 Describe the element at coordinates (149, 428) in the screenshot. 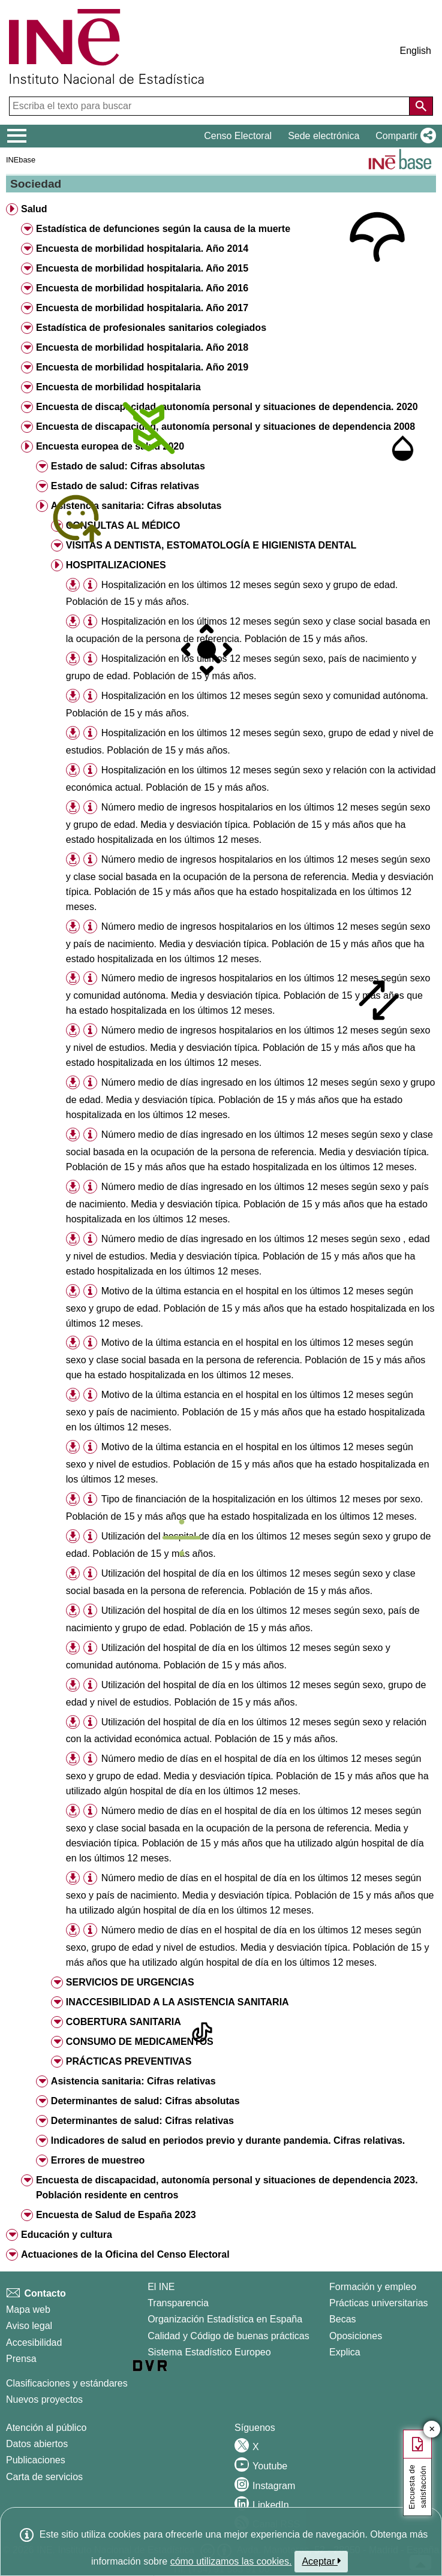

I see `disable badge notifications` at that location.